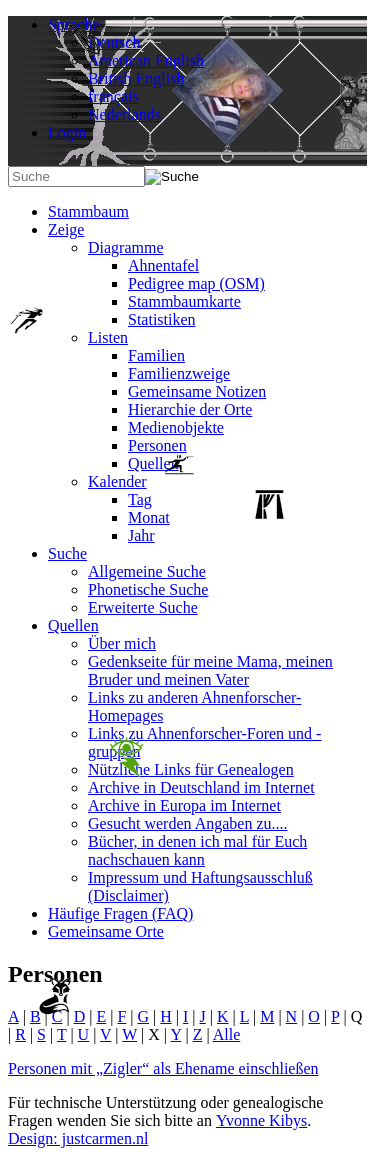 The image size is (375, 1156). I want to click on attack or strike action in combat, so click(84, 39).